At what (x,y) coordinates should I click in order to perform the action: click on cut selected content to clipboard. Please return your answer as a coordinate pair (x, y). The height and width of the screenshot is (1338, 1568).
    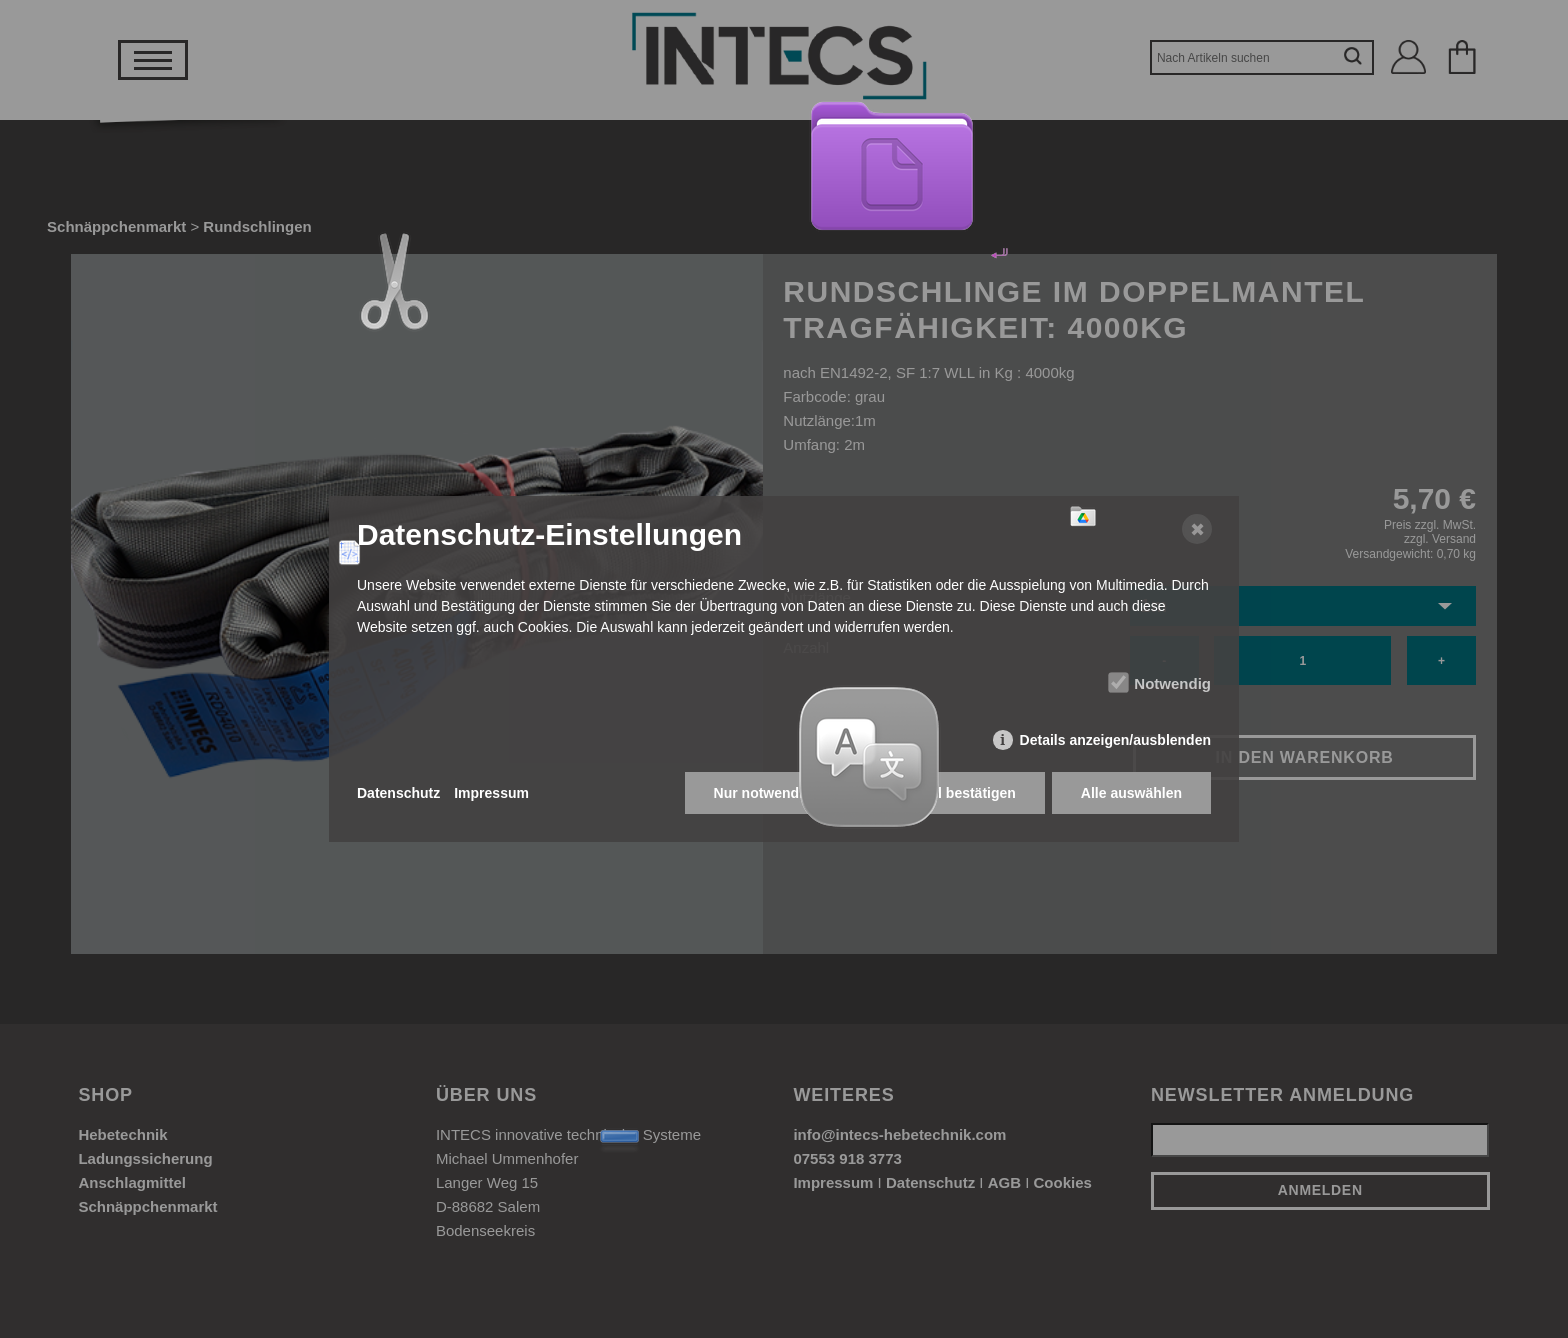
    Looking at the image, I should click on (394, 281).